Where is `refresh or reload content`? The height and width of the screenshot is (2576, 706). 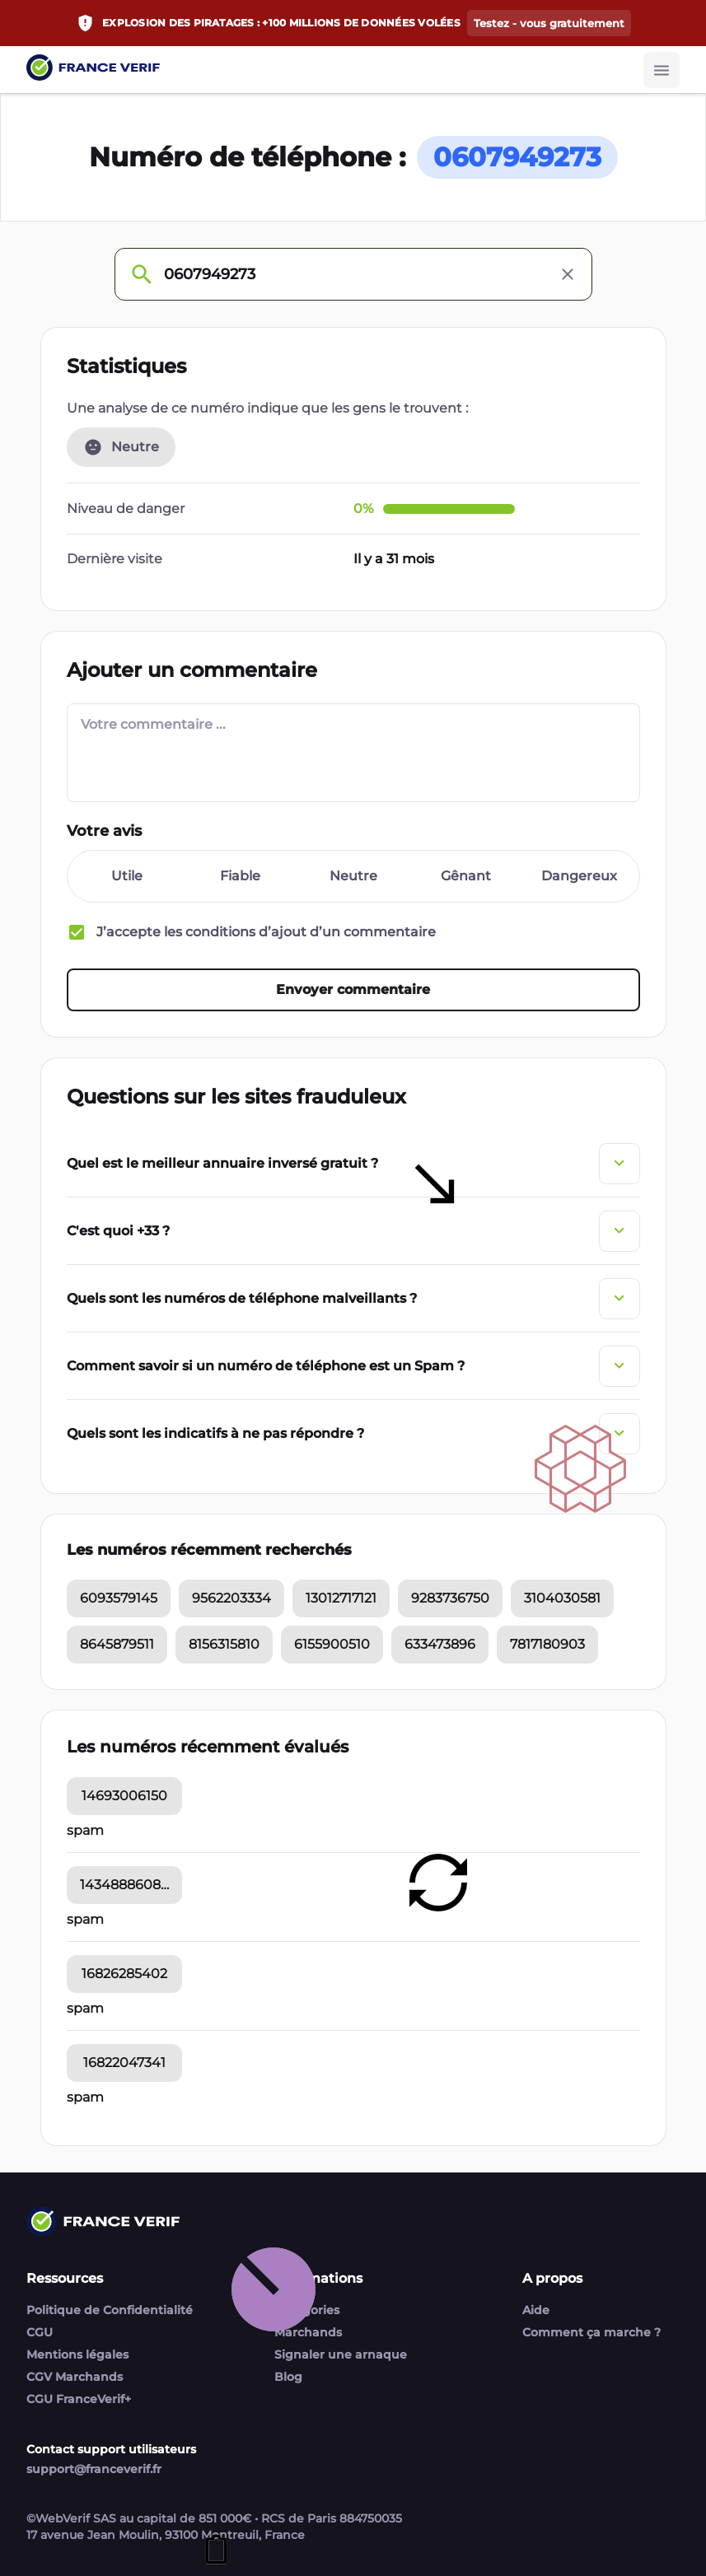 refresh or reload content is located at coordinates (438, 1883).